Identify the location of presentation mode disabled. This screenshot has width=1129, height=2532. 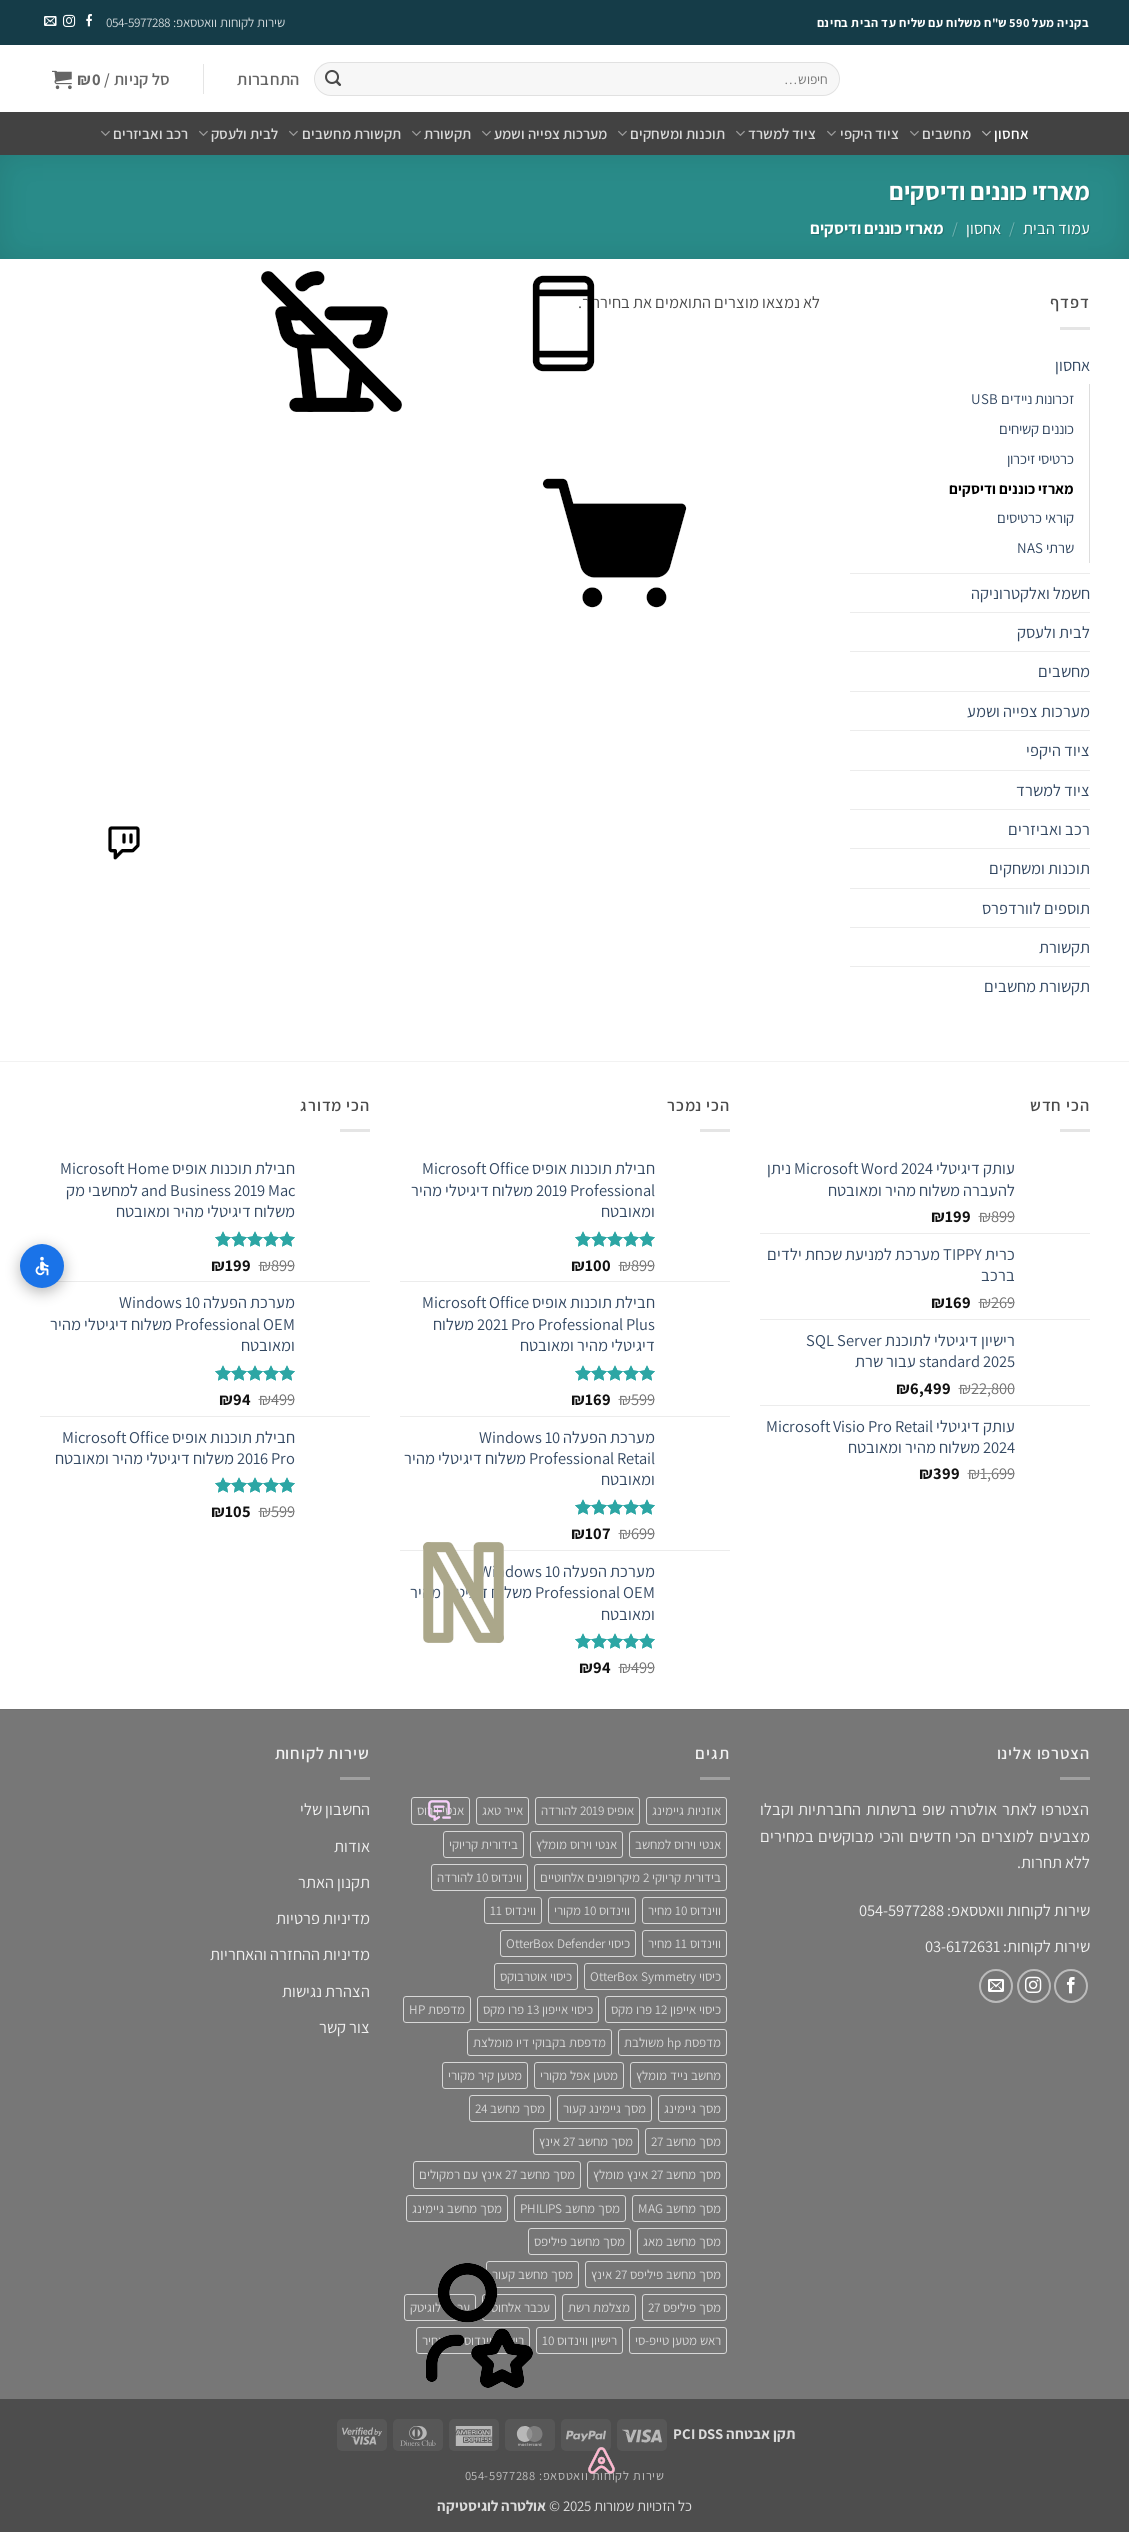
(331, 341).